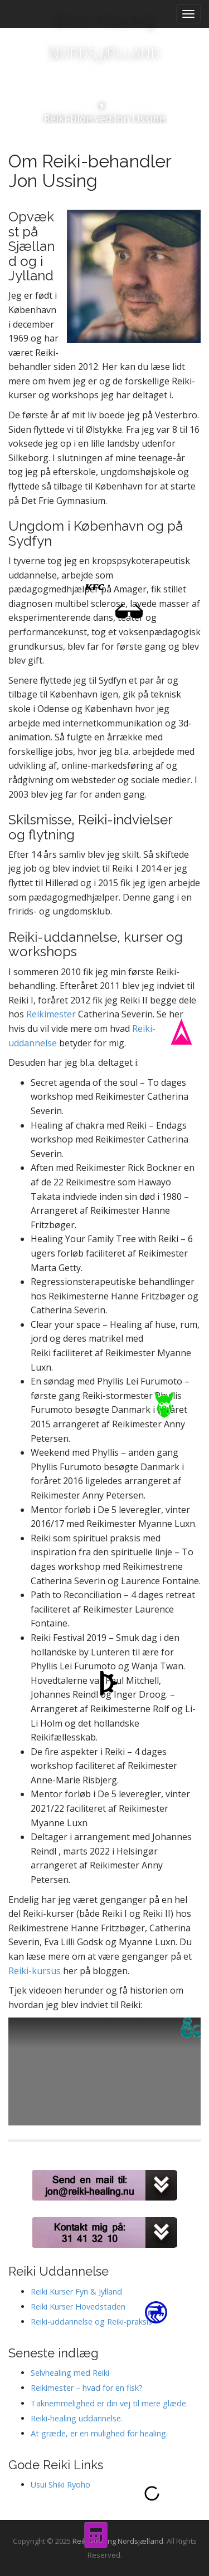 Image resolution: width=209 pixels, height=2576 pixels. What do you see at coordinates (156, 2312) in the screenshot?
I see `visit the Rossmann website or app` at bounding box center [156, 2312].